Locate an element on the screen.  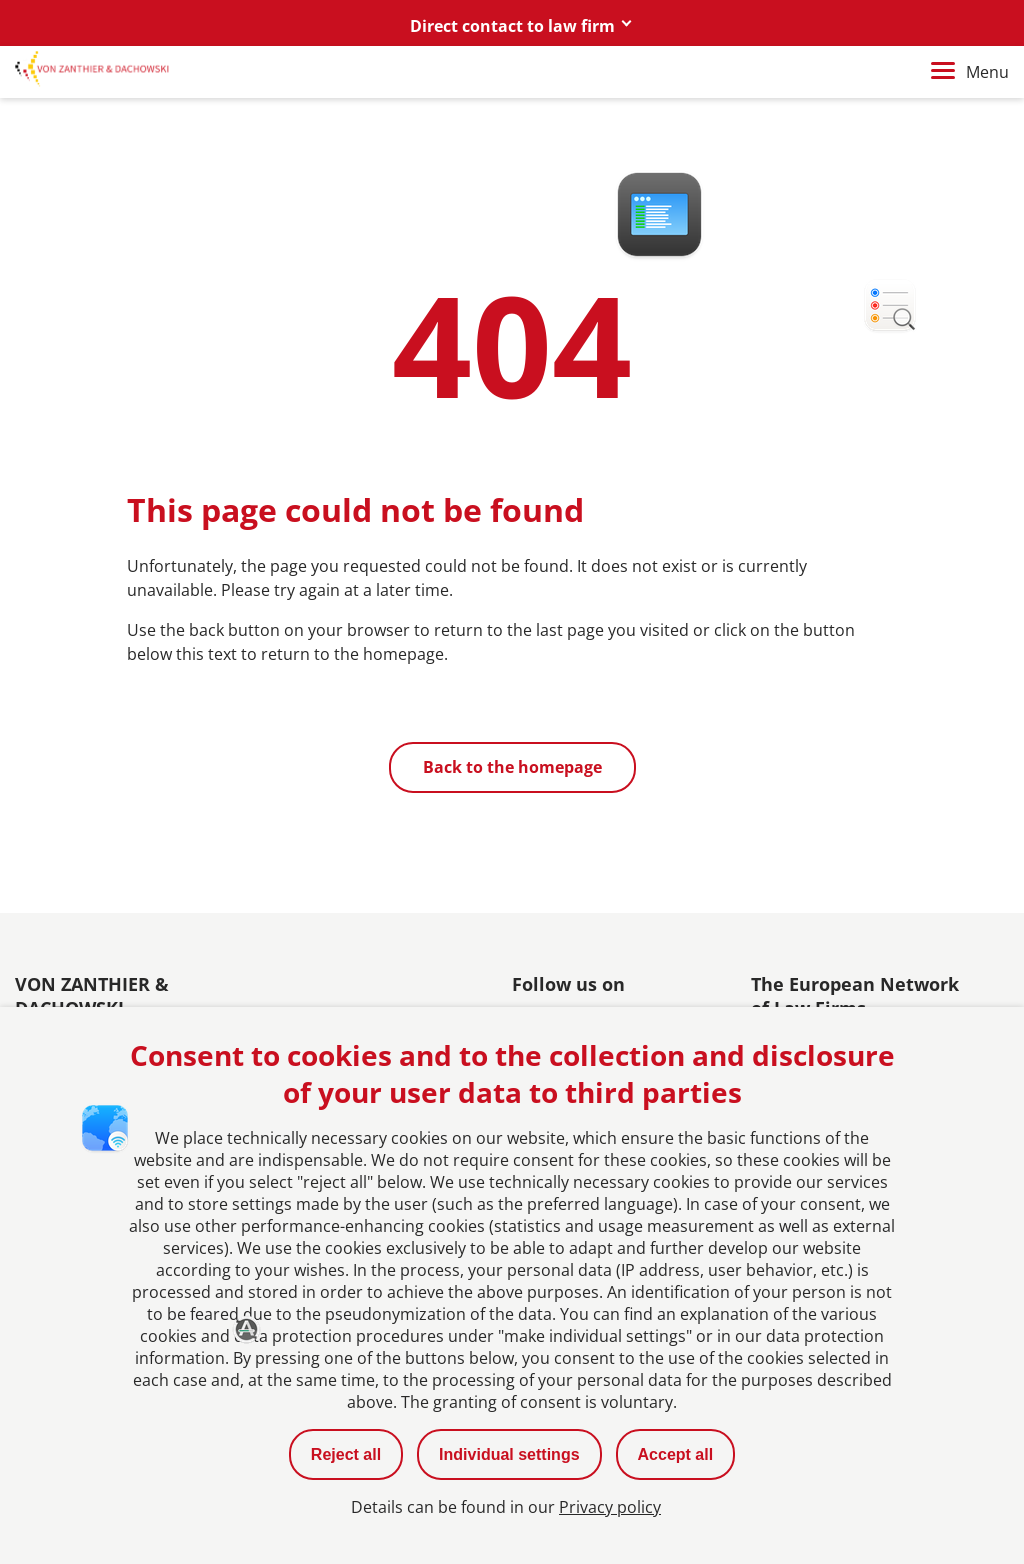
open the software updater application is located at coordinates (246, 1329).